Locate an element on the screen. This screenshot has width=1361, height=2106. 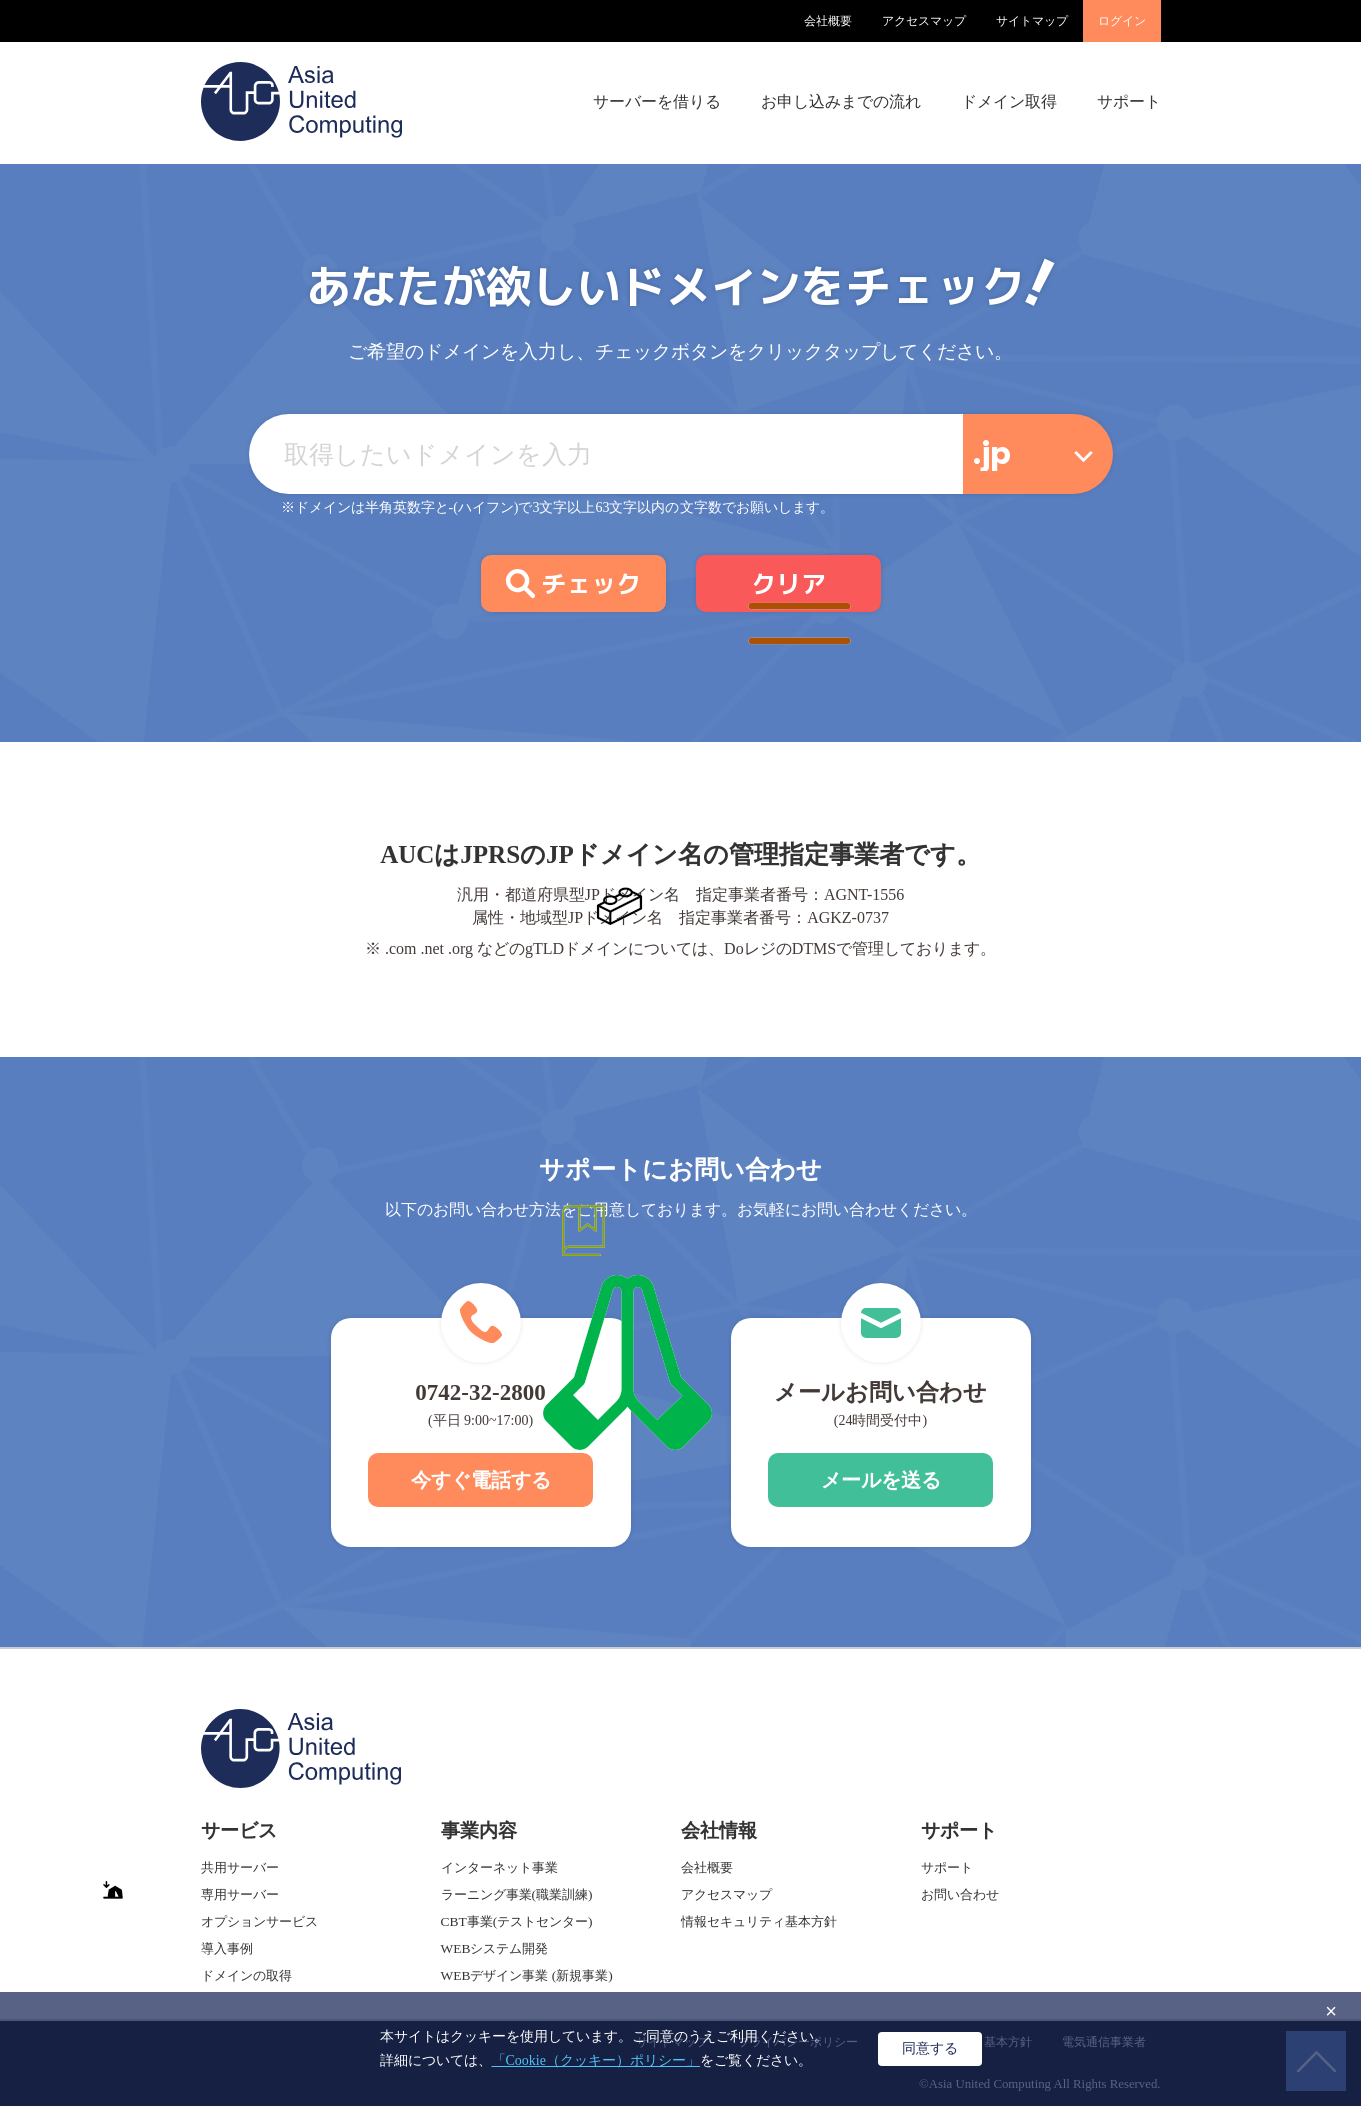
express gratitude or thanks is located at coordinates (627, 1365).